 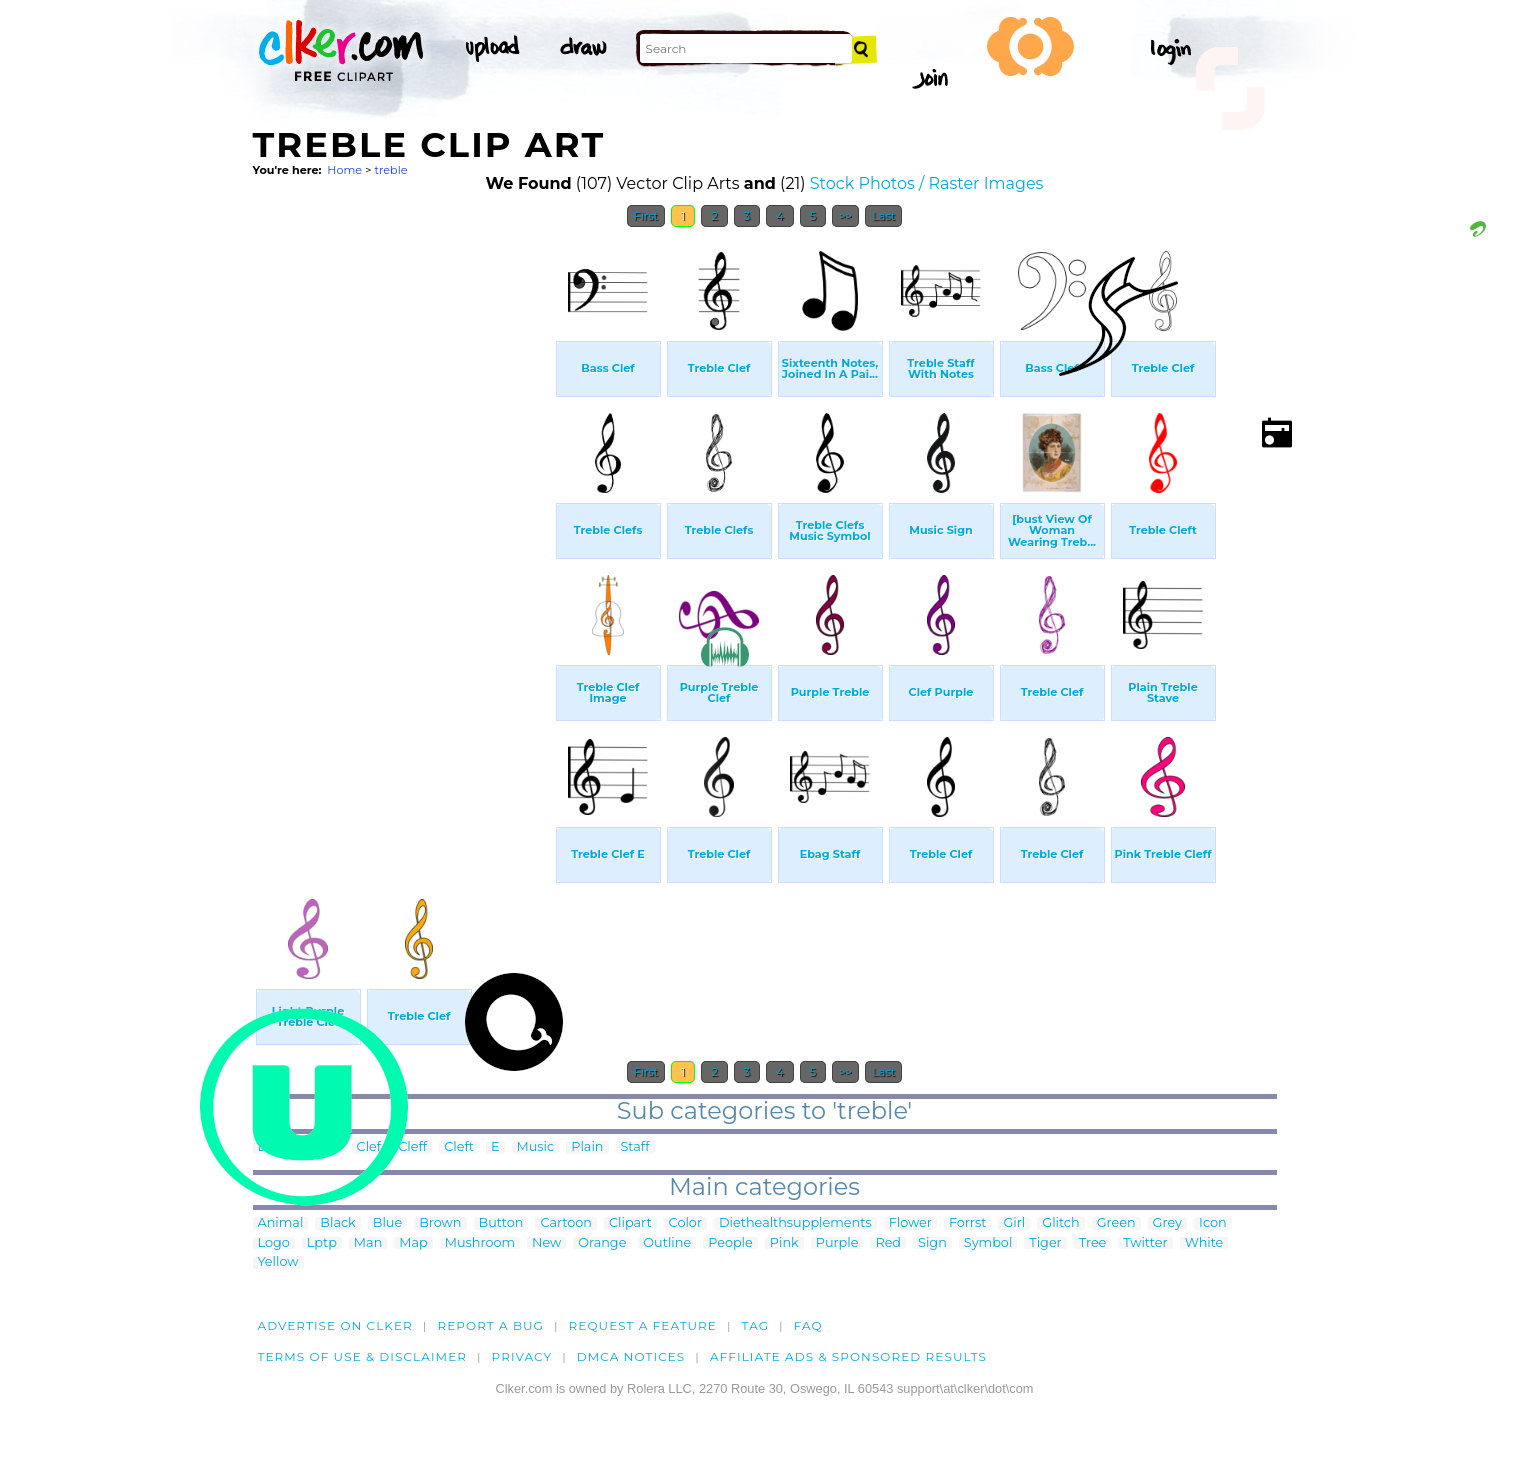 I want to click on sailfish os logo, so click(x=1118, y=316).